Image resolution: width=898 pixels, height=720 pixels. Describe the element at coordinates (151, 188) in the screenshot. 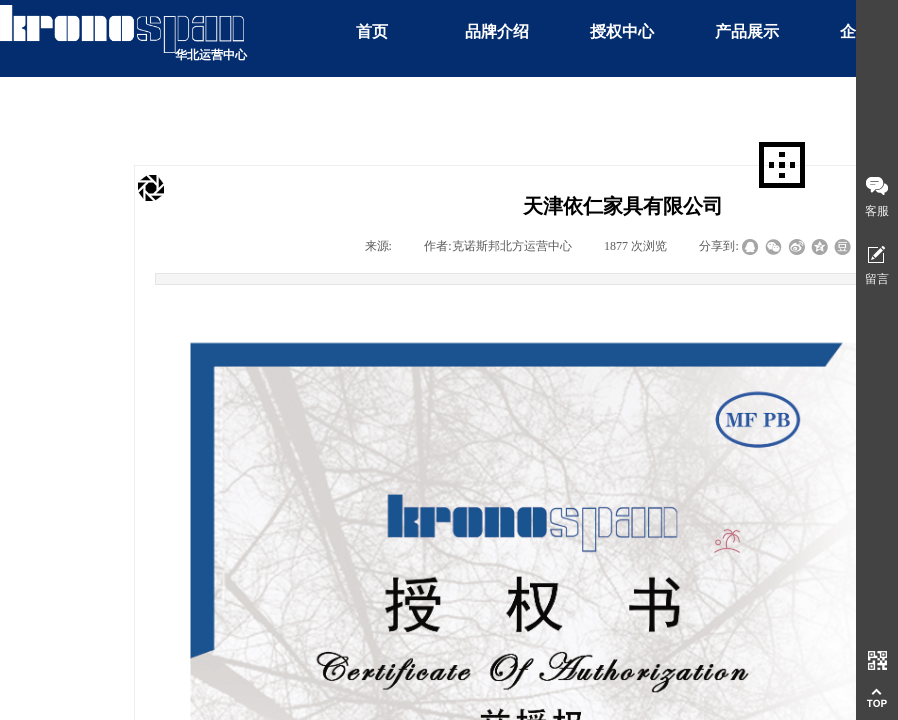

I see `adjust camera aperture settings` at that location.